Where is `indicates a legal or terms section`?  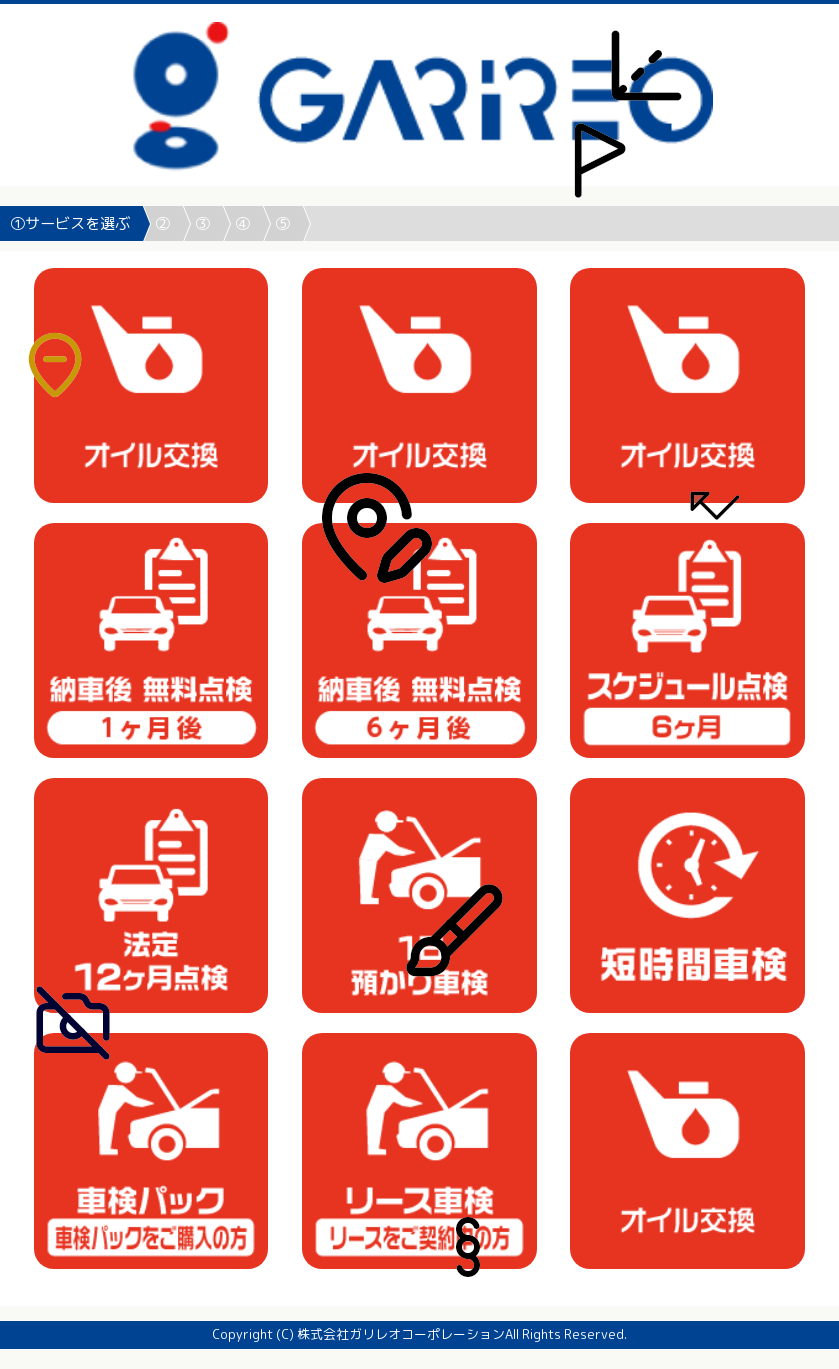 indicates a legal or terms section is located at coordinates (468, 1247).